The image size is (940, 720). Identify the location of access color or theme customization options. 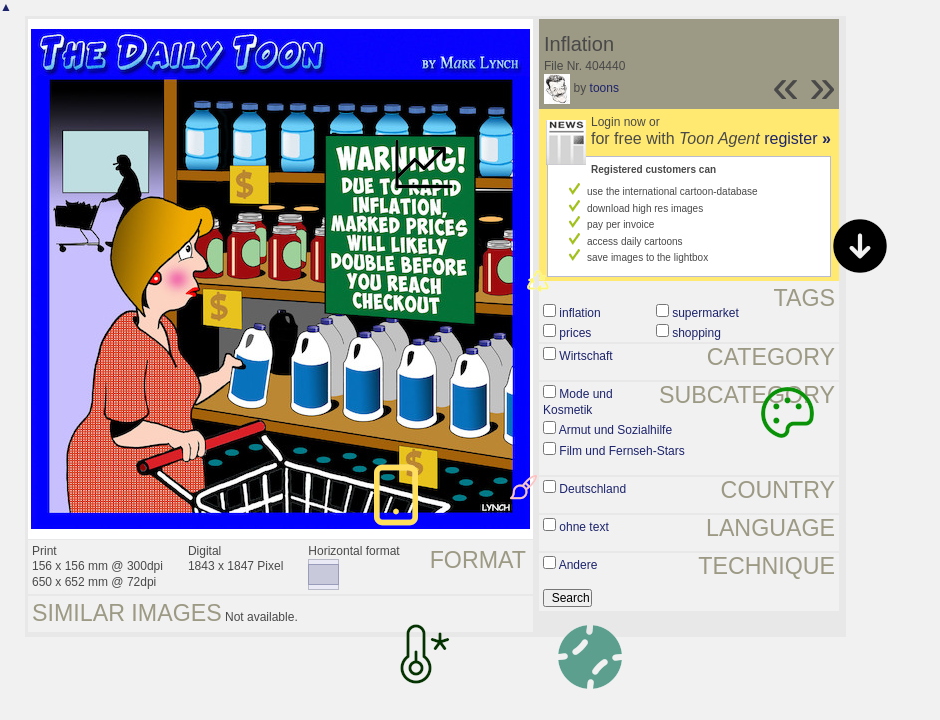
(787, 413).